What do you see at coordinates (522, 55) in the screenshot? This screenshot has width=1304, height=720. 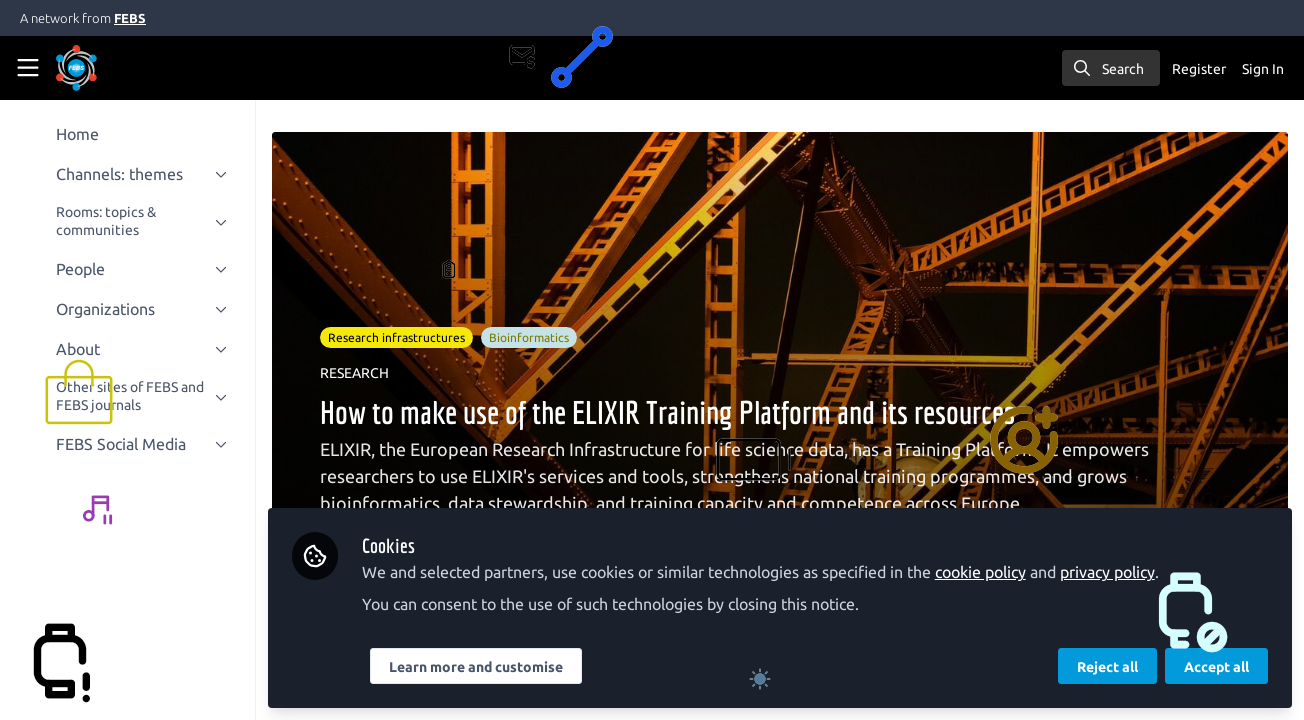 I see `view payment or invoice emails` at bounding box center [522, 55].